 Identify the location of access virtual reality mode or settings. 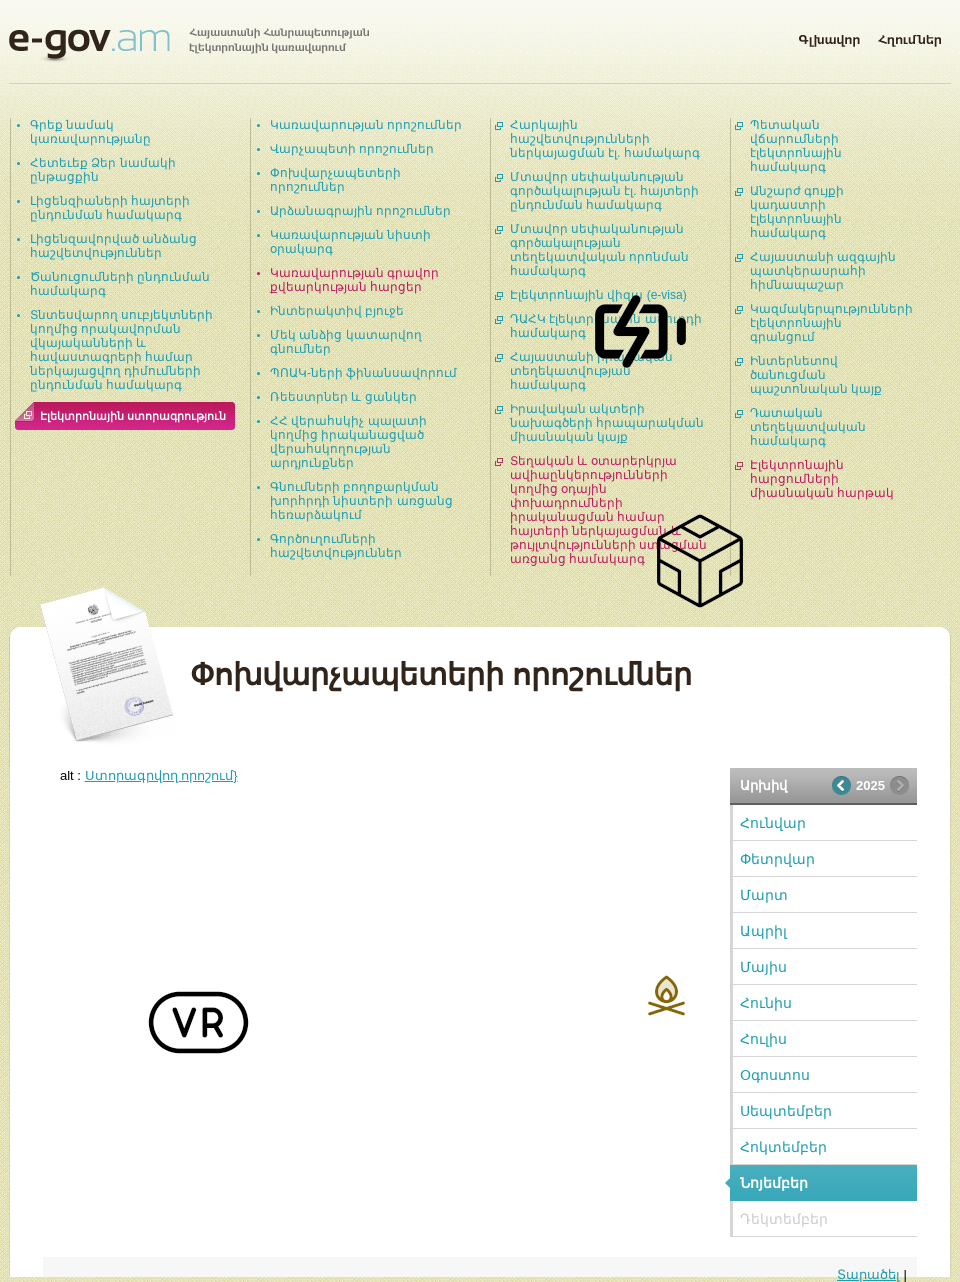
(198, 1022).